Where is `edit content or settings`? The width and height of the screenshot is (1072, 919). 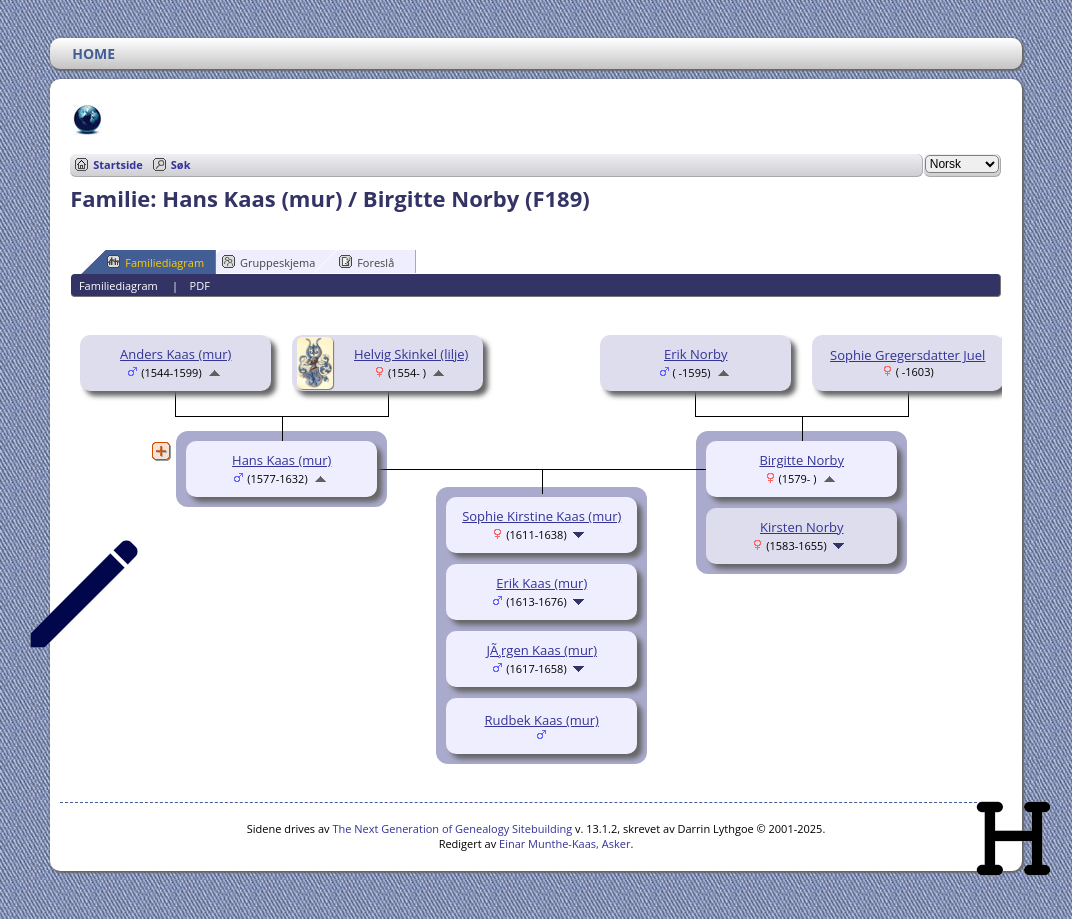 edit content or settings is located at coordinates (84, 594).